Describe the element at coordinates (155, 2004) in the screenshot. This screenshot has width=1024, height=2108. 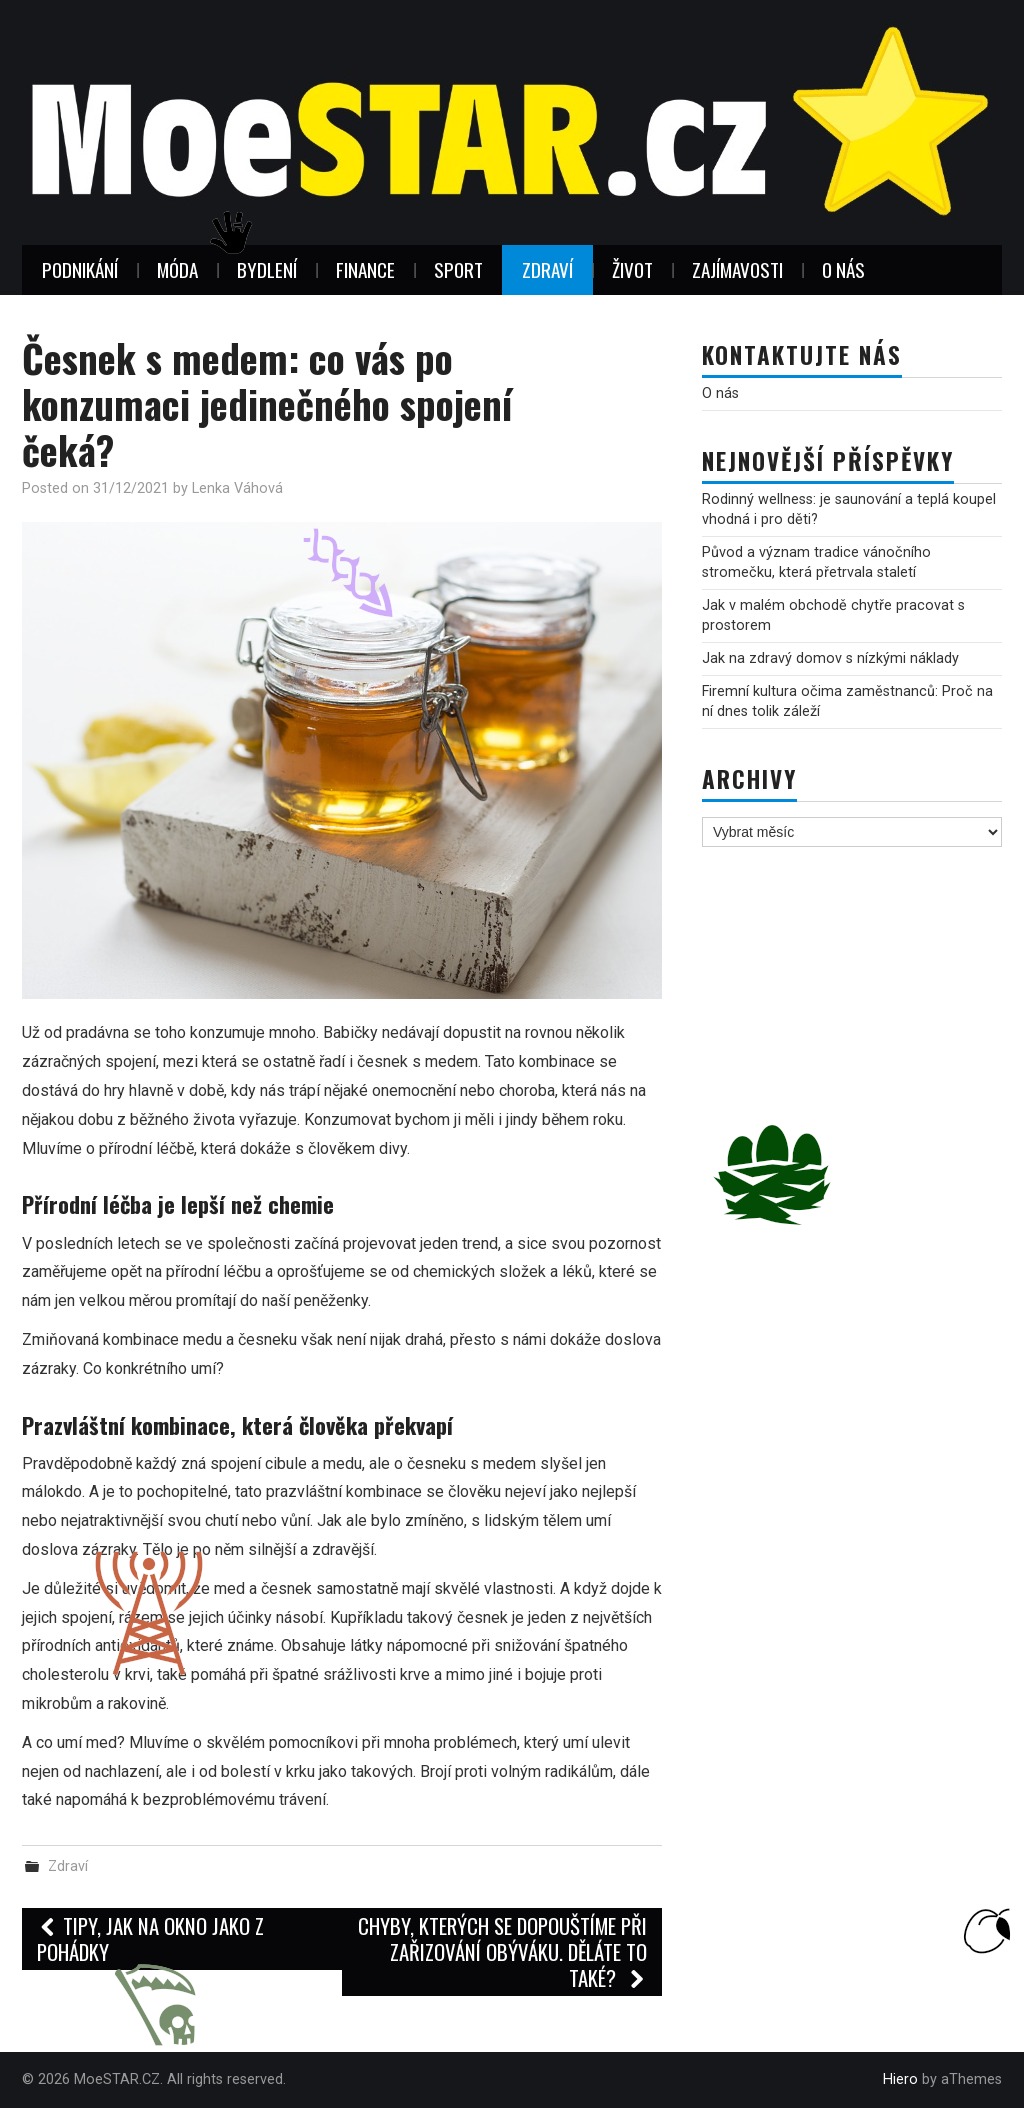
I see `death or game over state indicator` at that location.